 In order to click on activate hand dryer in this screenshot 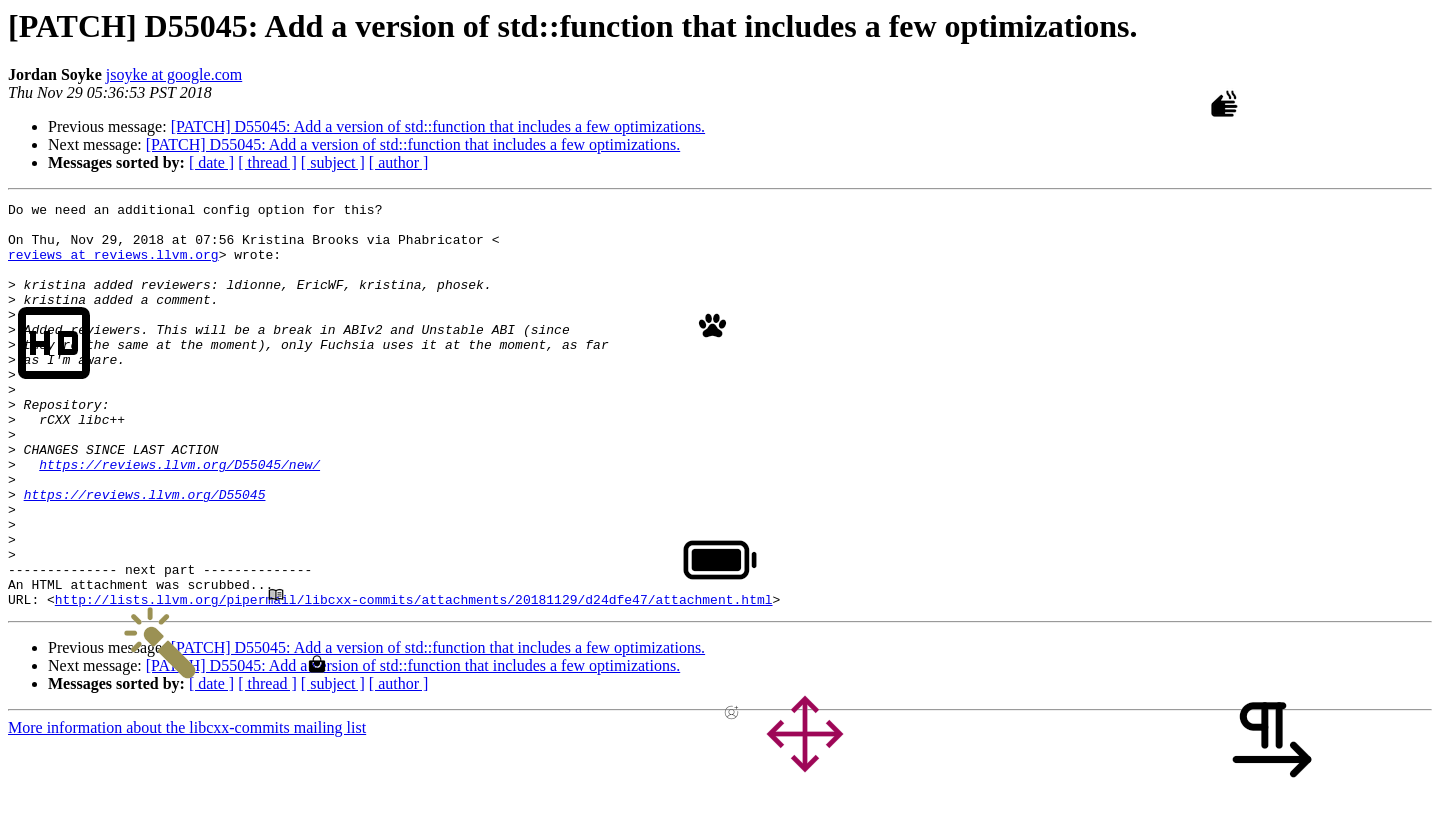, I will do `click(1225, 103)`.